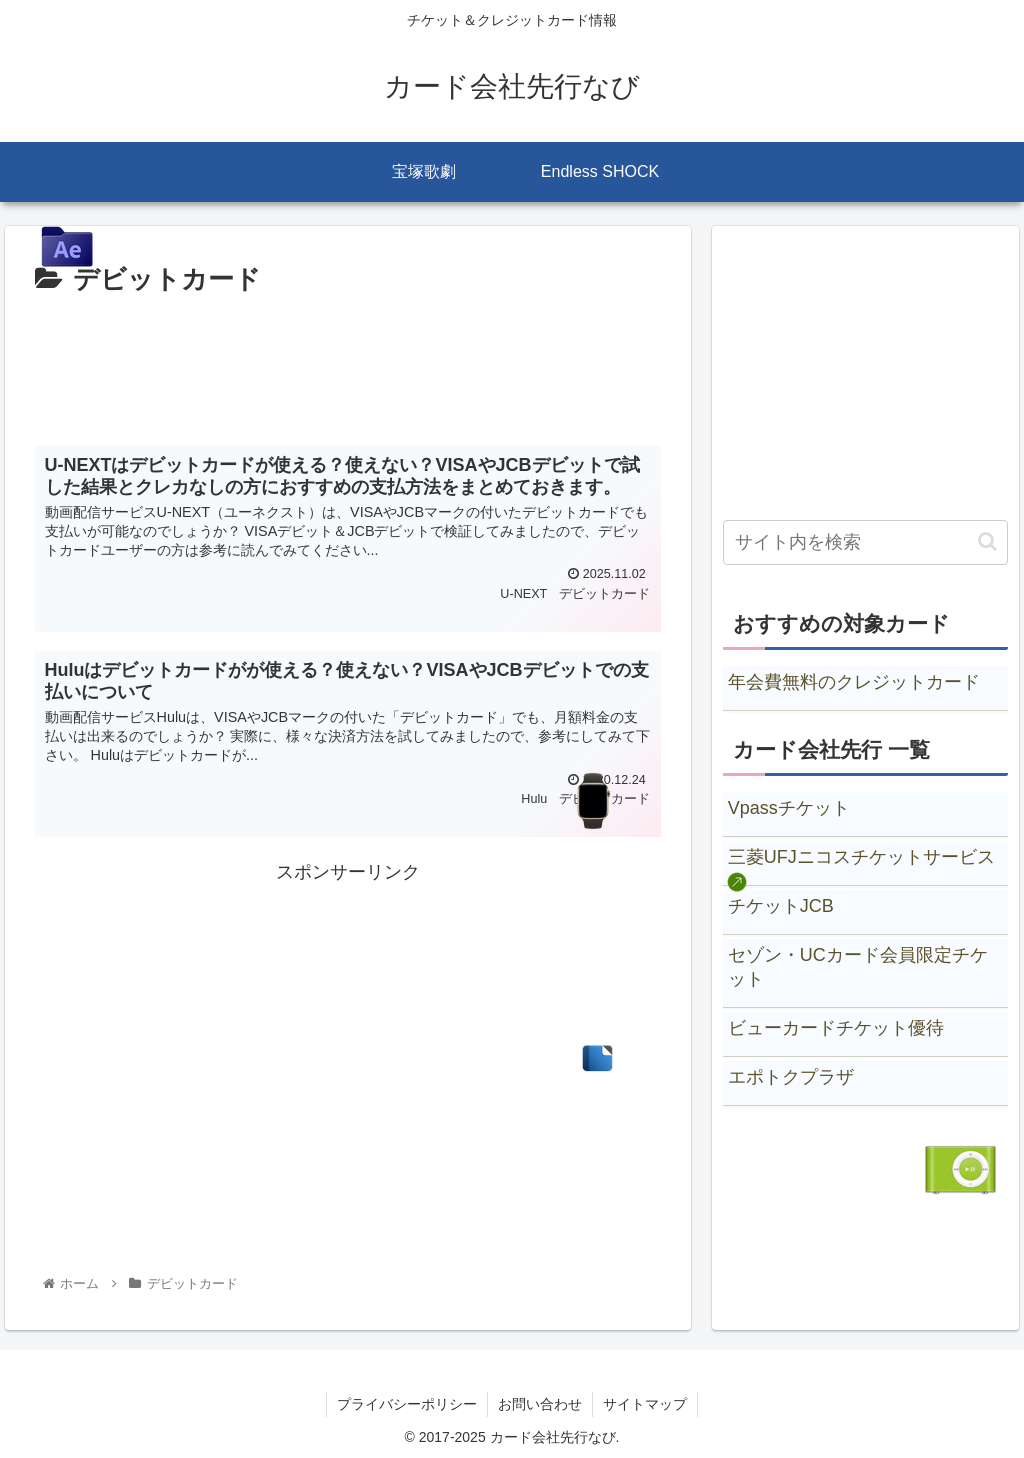 The width and height of the screenshot is (1024, 1458). What do you see at coordinates (593, 801) in the screenshot?
I see `apple watch series 6 device icon` at bounding box center [593, 801].